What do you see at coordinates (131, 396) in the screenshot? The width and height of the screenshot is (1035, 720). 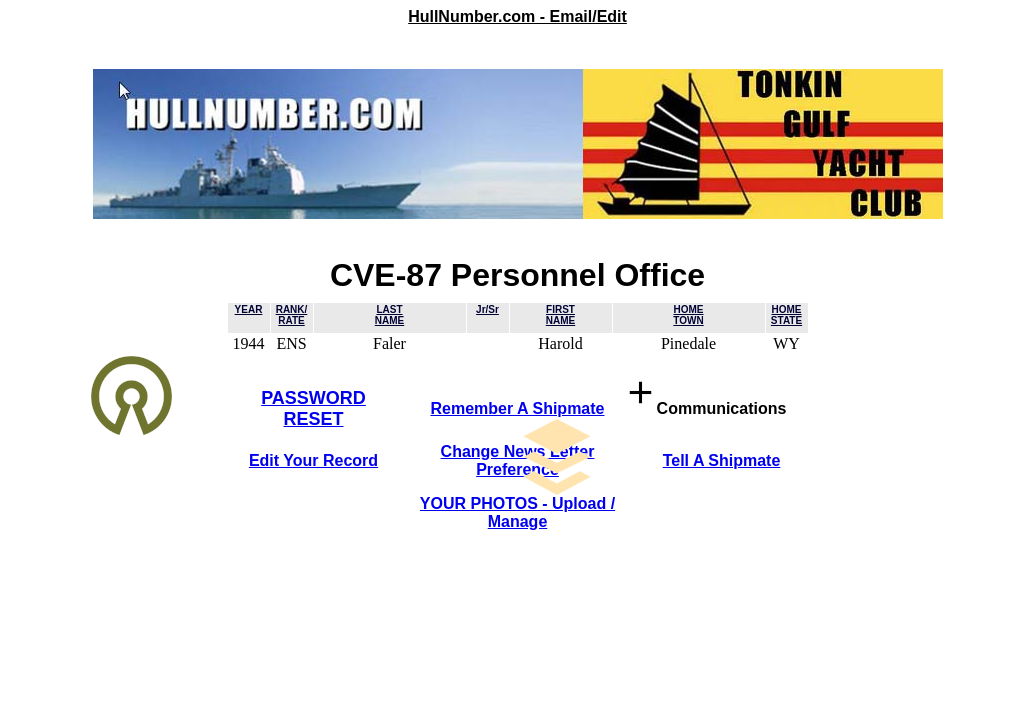 I see `indicates open-source software or project` at bounding box center [131, 396].